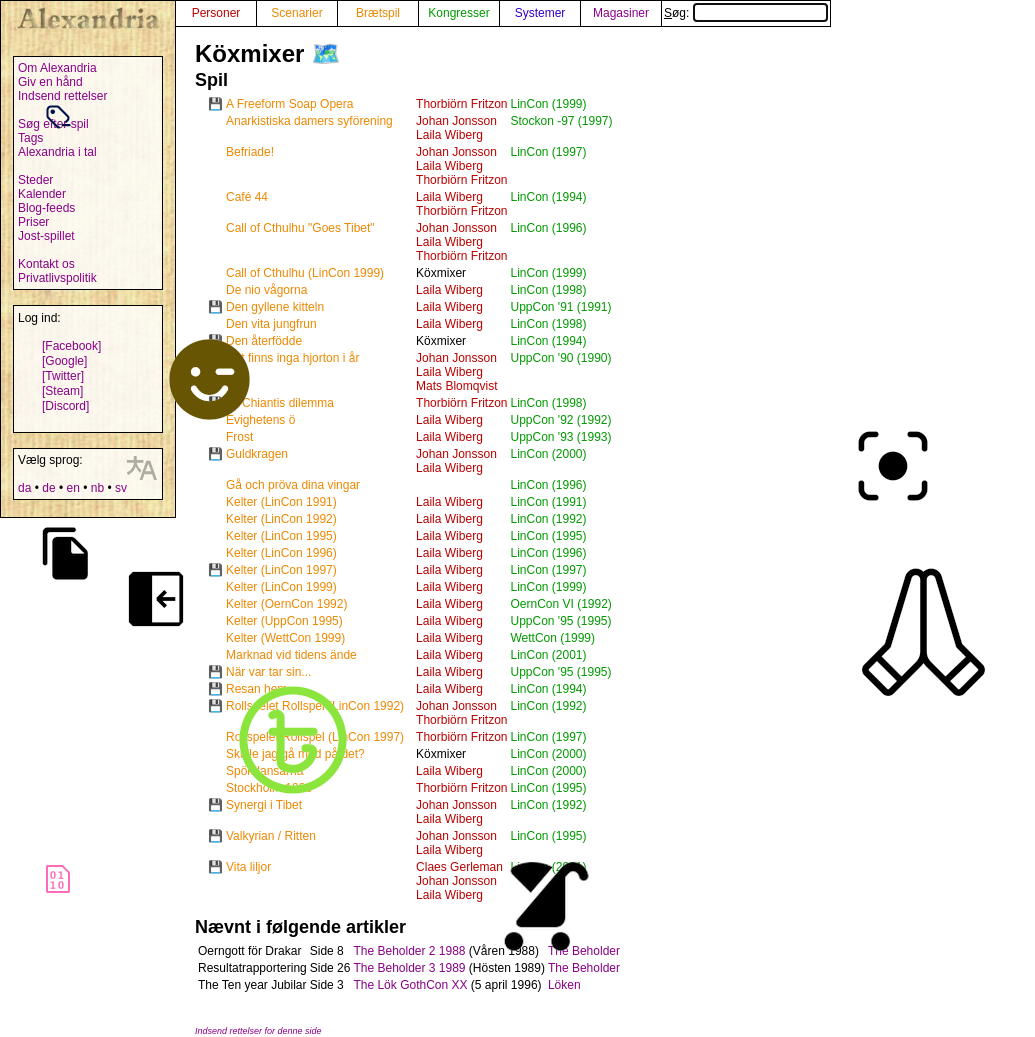 This screenshot has height=1037, width=1035. Describe the element at coordinates (209, 379) in the screenshot. I see `insert a winking emoji into your message` at that location.